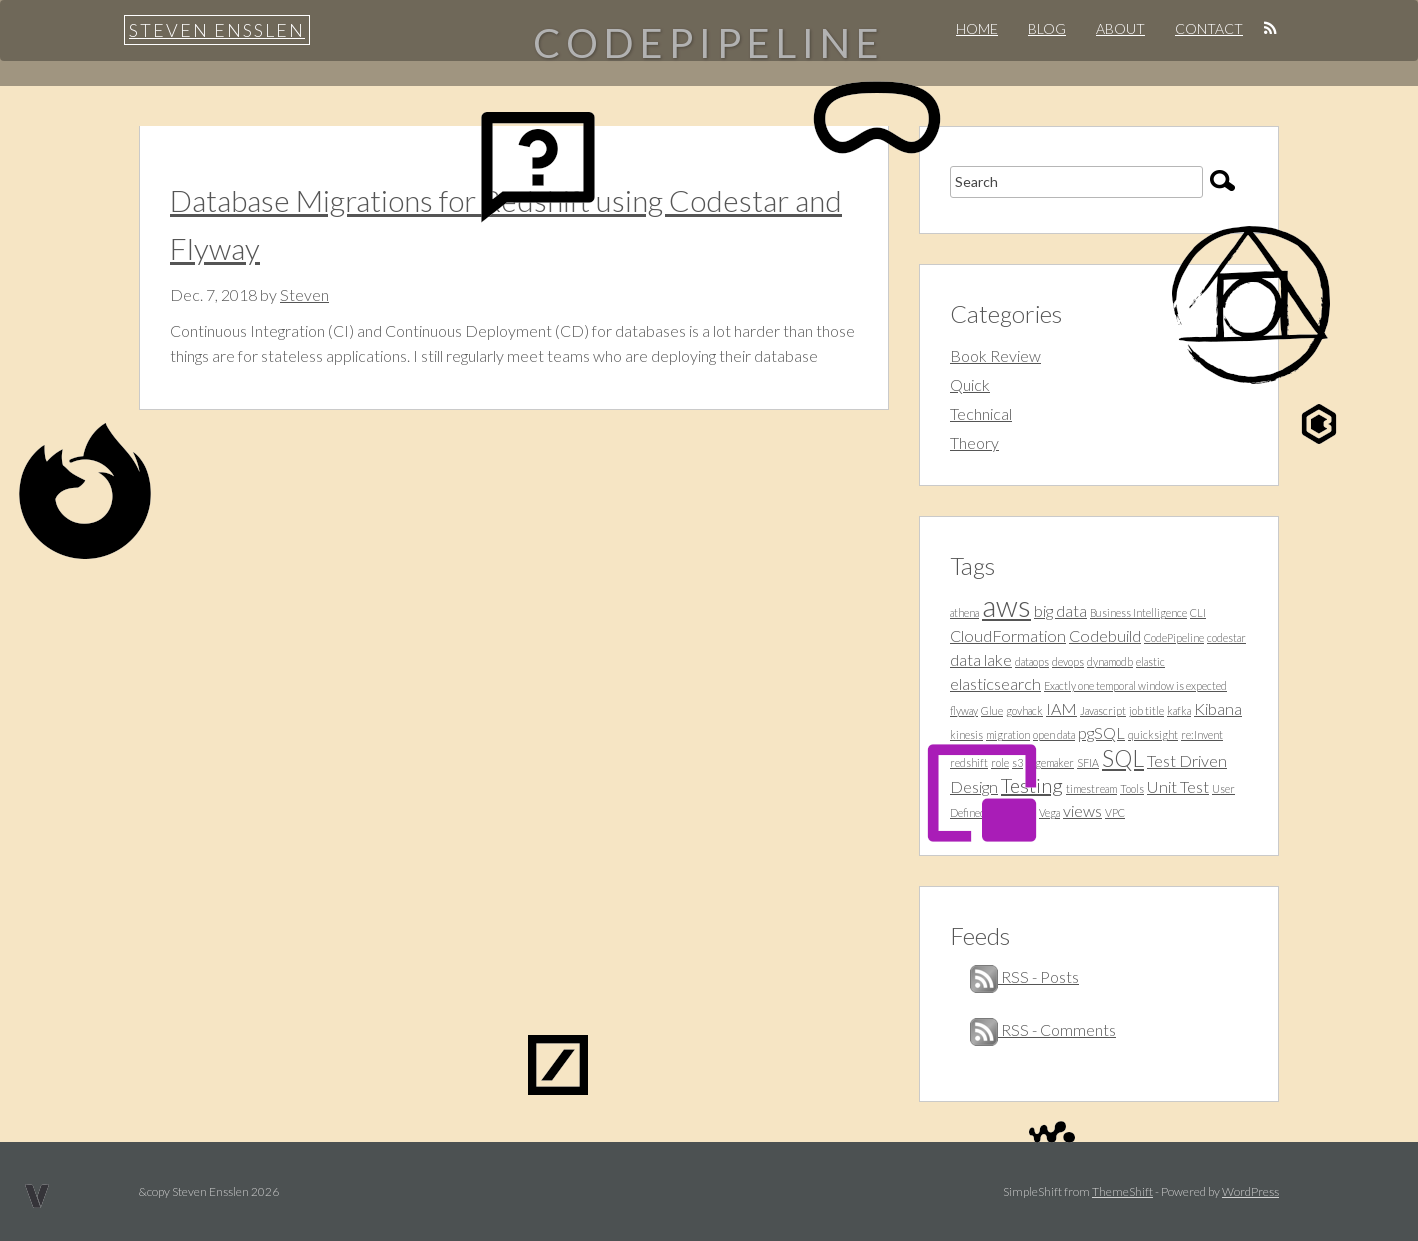 The image size is (1418, 1241). What do you see at coordinates (1052, 1132) in the screenshot?
I see `Sony Walkman brand logo` at bounding box center [1052, 1132].